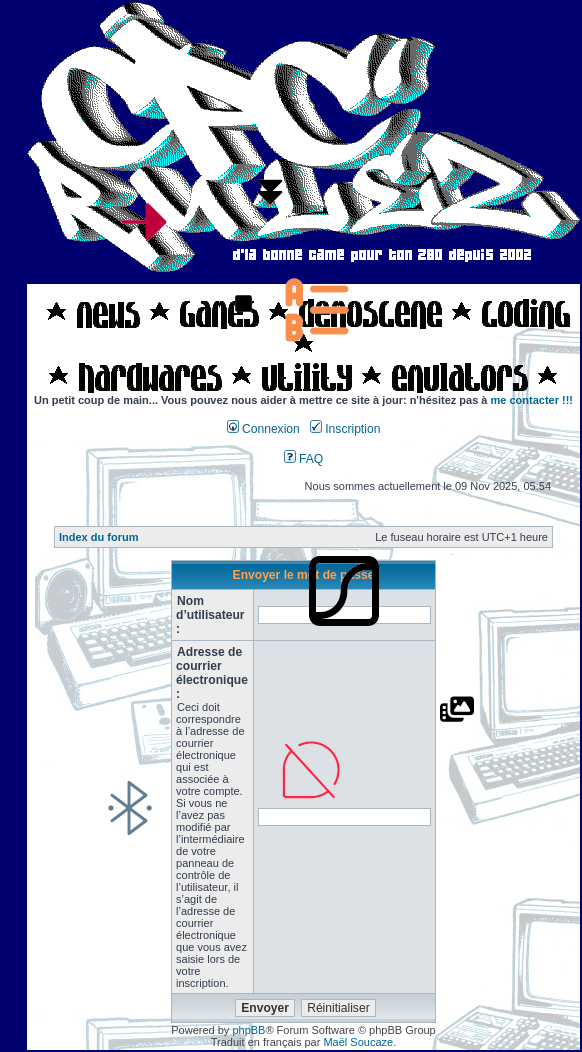 The height and width of the screenshot is (1052, 582). Describe the element at coordinates (144, 222) in the screenshot. I see `navigate to the next item or screen` at that location.